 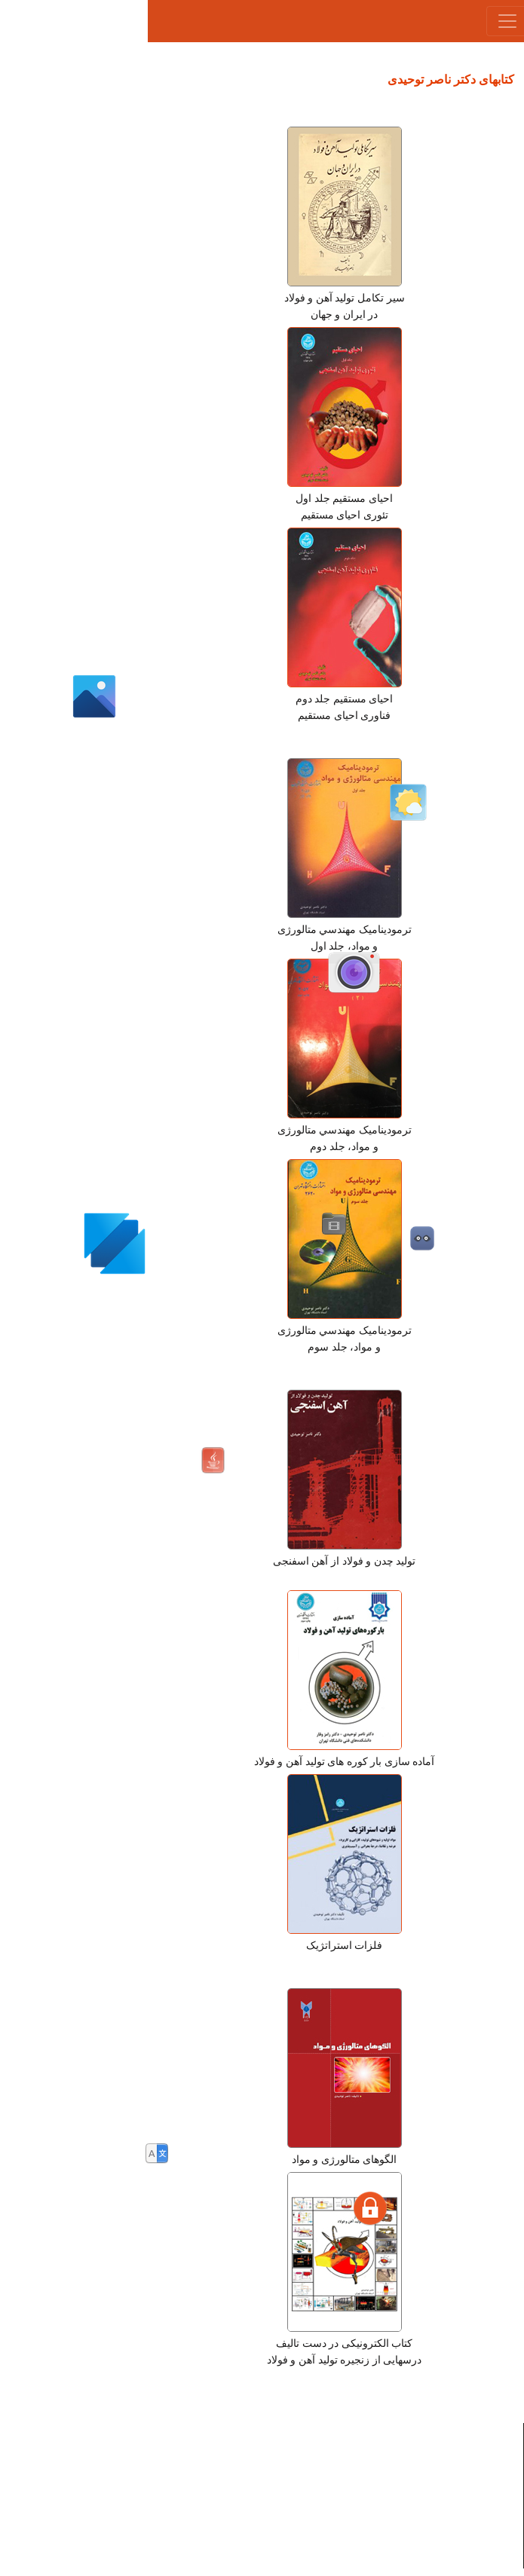 I want to click on access screen lock or security settings, so click(x=370, y=2208).